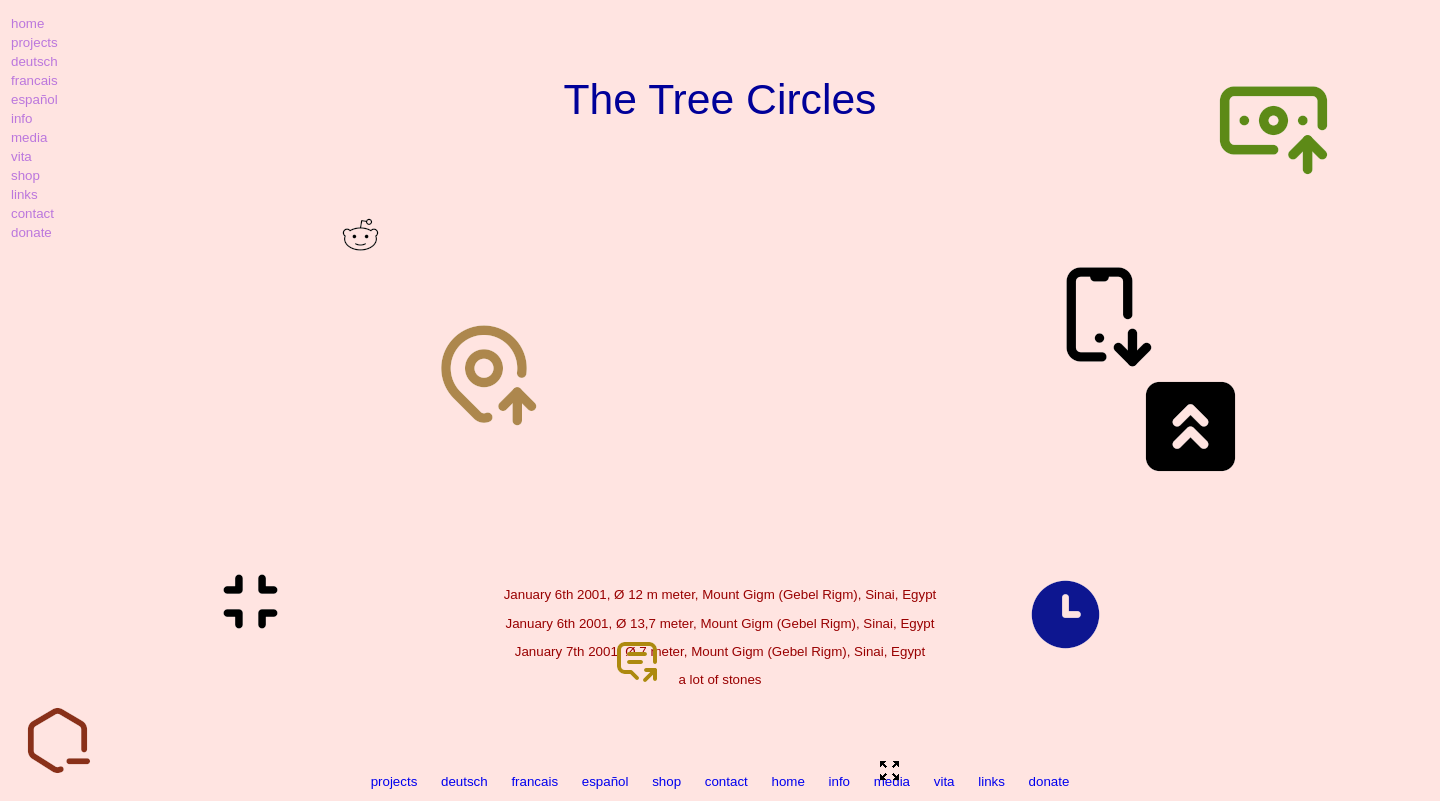 The width and height of the screenshot is (1440, 801). What do you see at coordinates (1099, 314) in the screenshot?
I see `download to mobile device` at bounding box center [1099, 314].